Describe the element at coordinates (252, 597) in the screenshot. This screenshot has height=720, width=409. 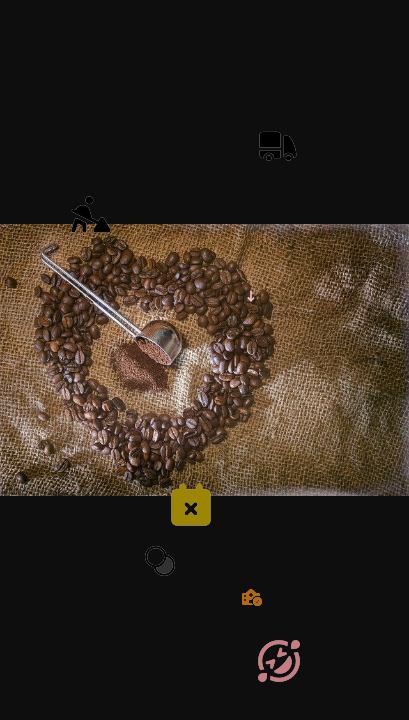
I see `school verification complete` at that location.